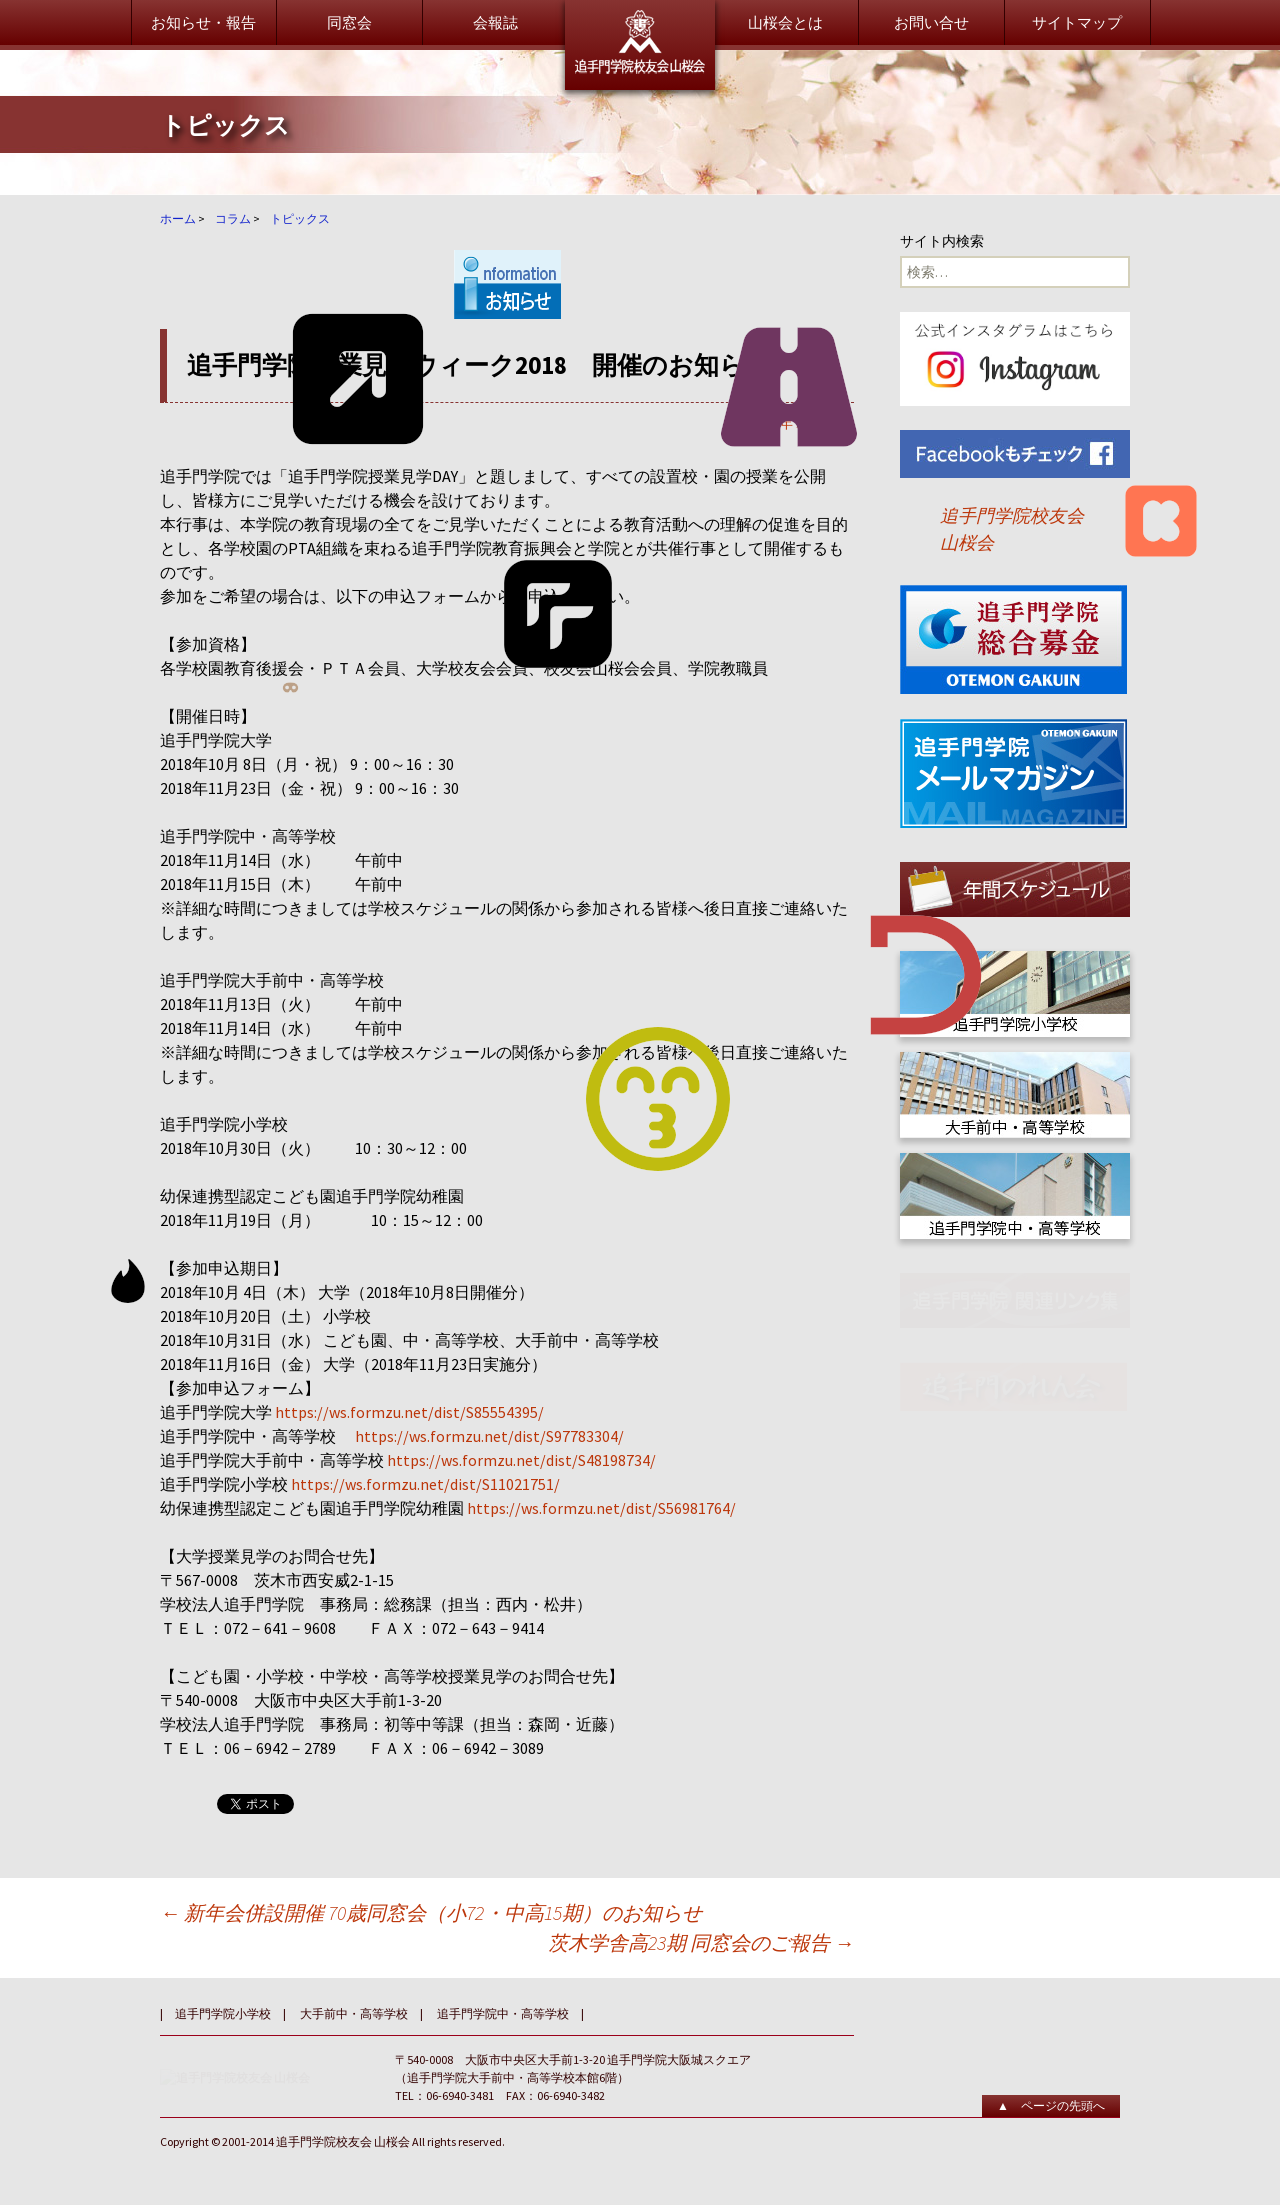  I want to click on open the tinder dating app, so click(128, 1281).